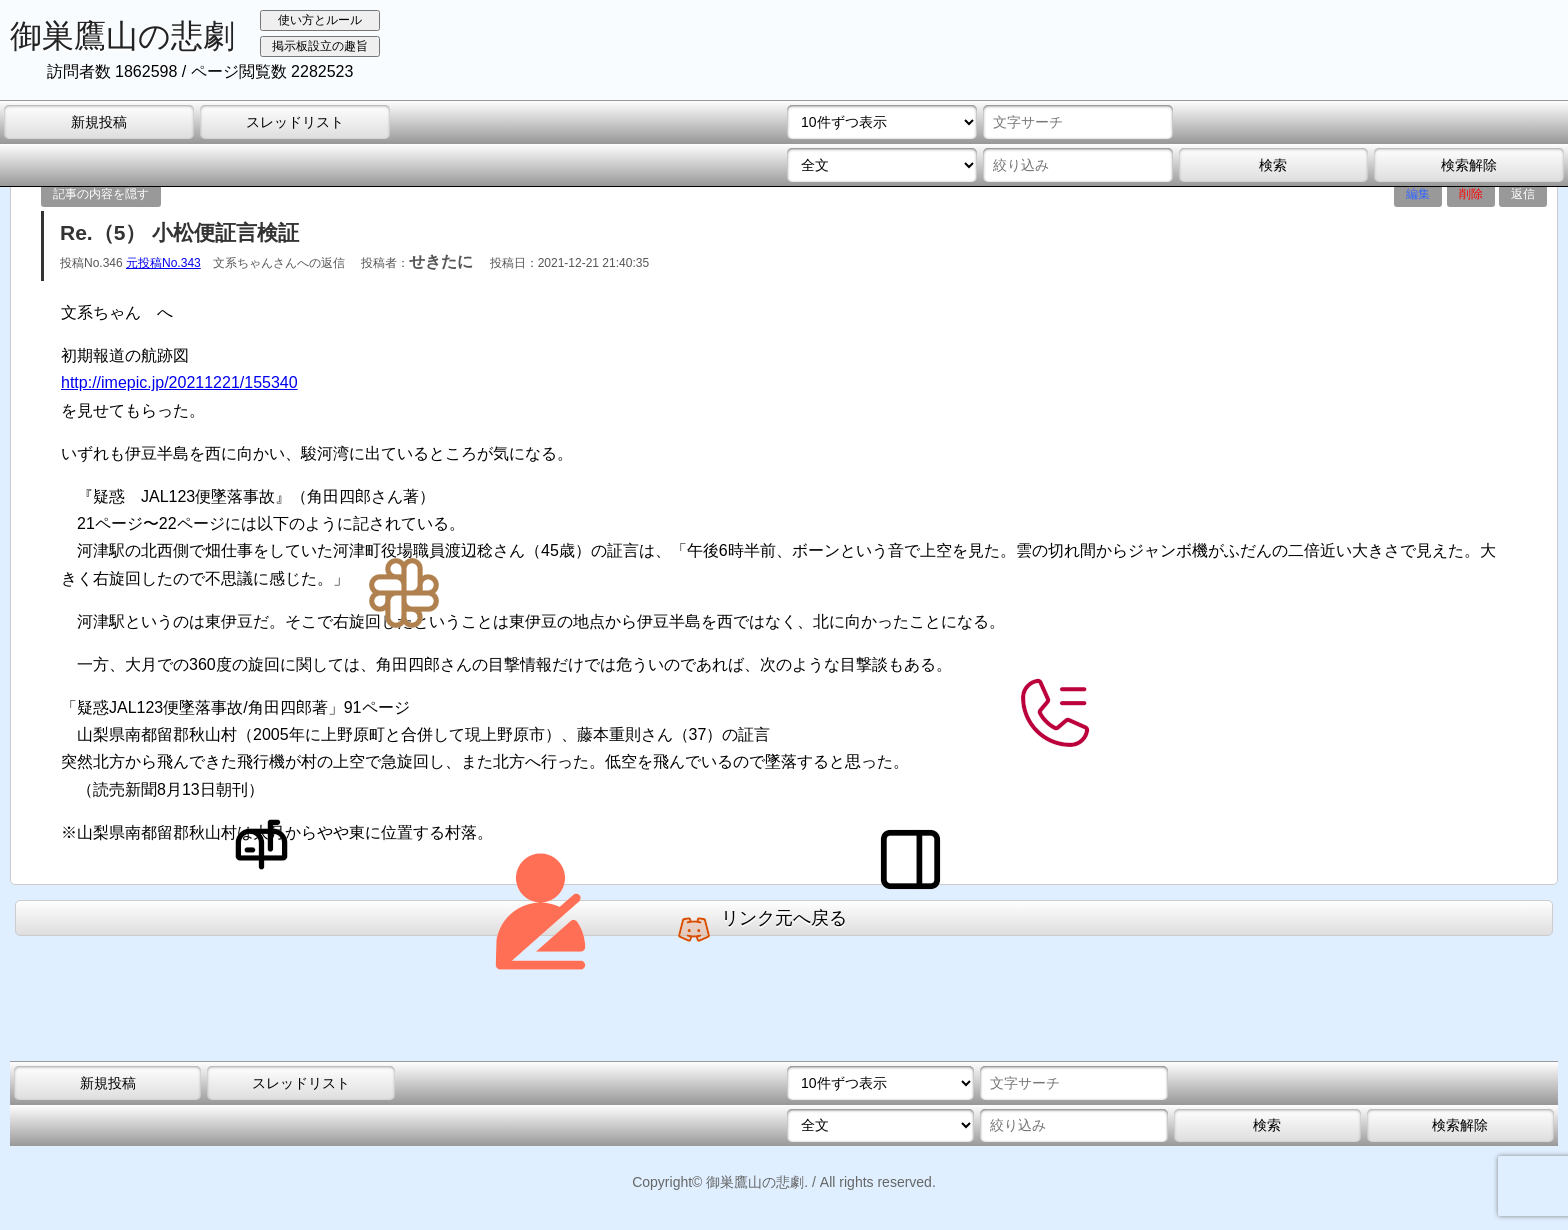 The image size is (1568, 1230). I want to click on access your mailbox or inbox, so click(261, 845).